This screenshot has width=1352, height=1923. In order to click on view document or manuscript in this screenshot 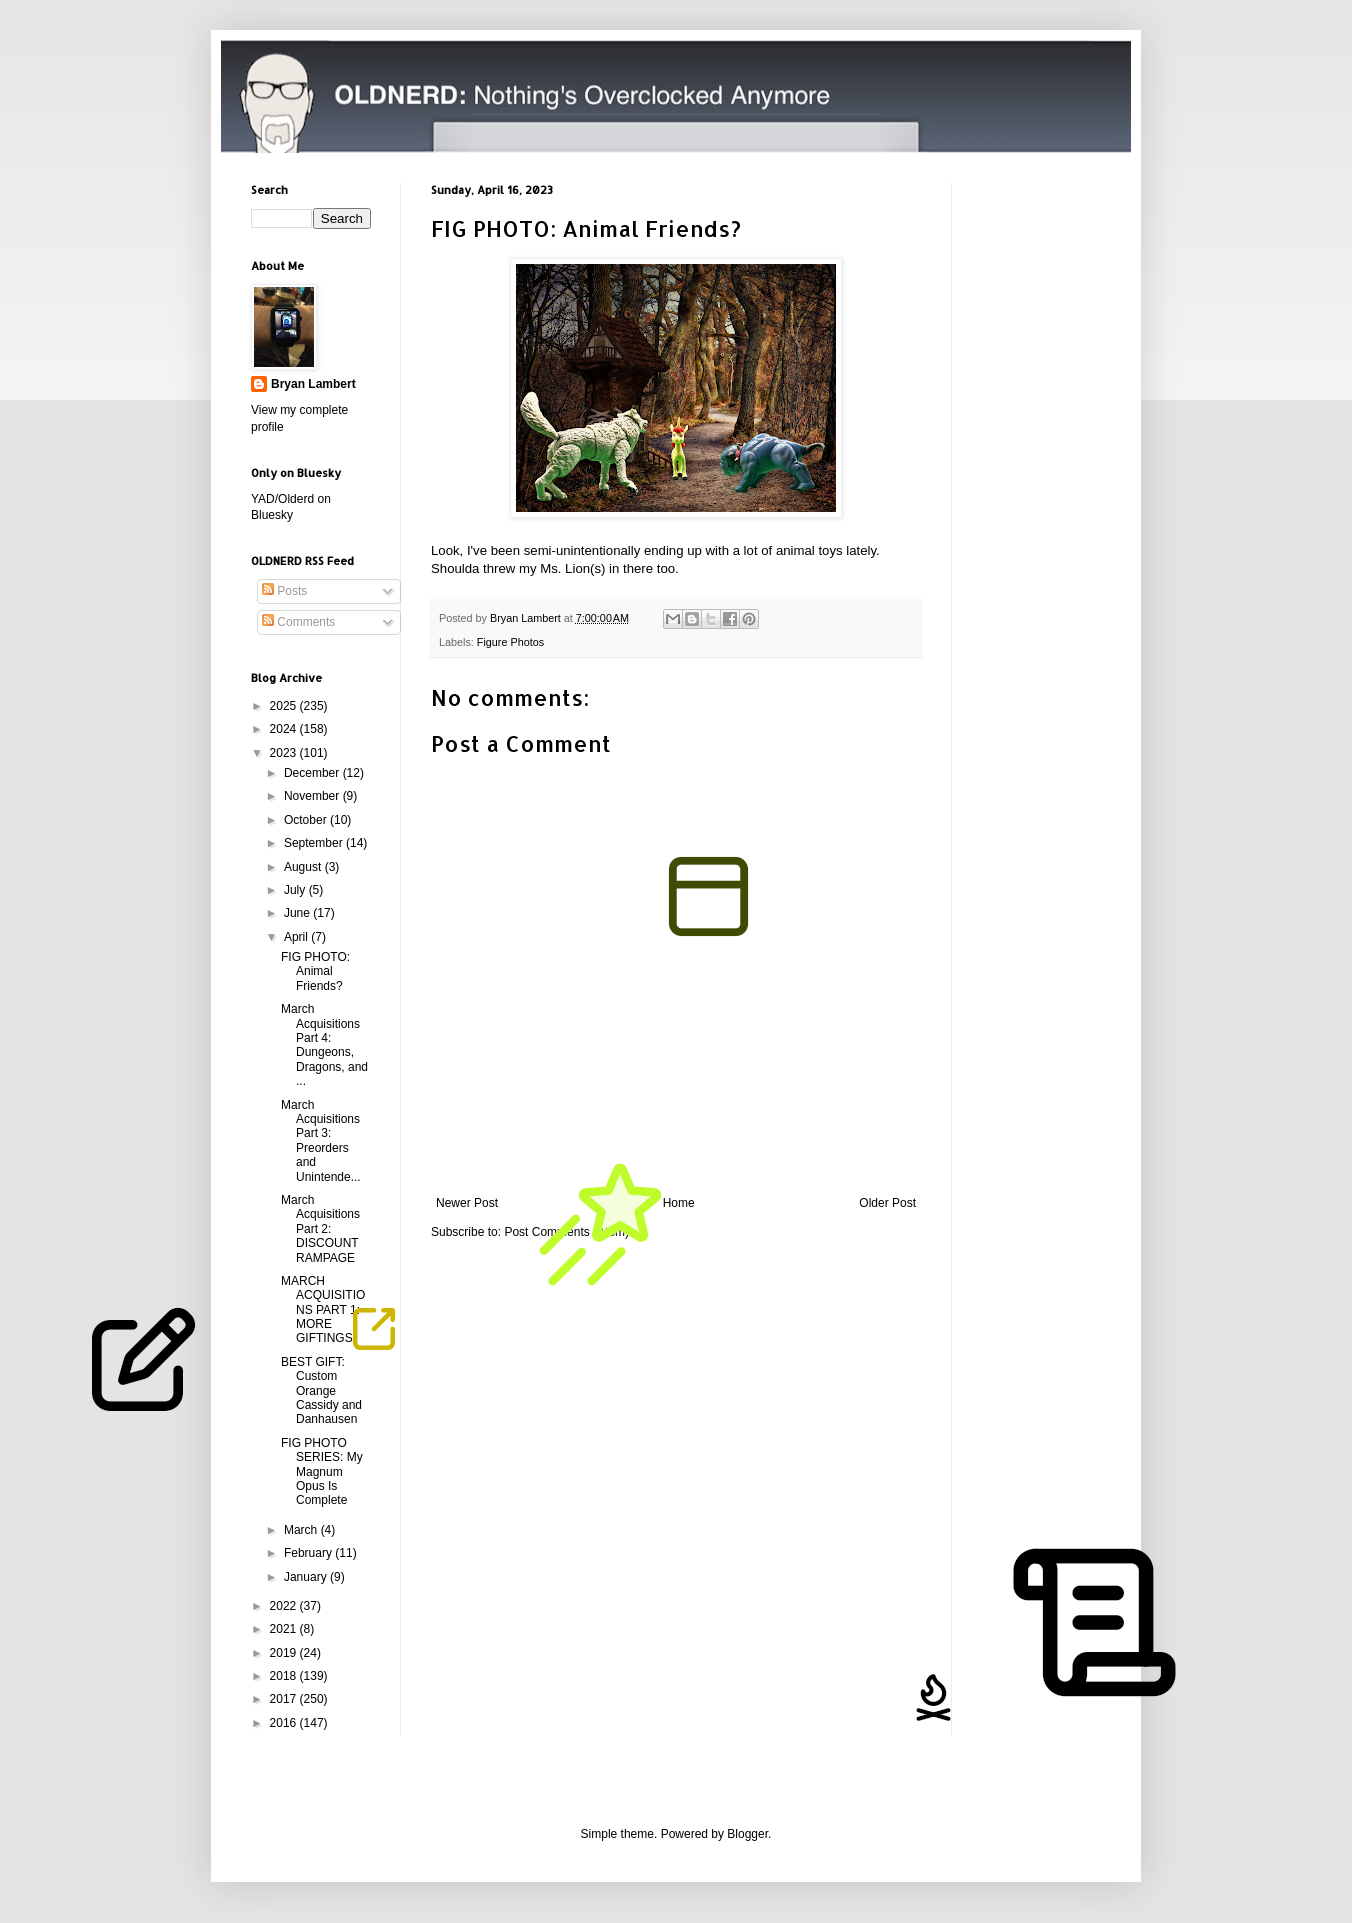, I will do `click(1094, 1622)`.